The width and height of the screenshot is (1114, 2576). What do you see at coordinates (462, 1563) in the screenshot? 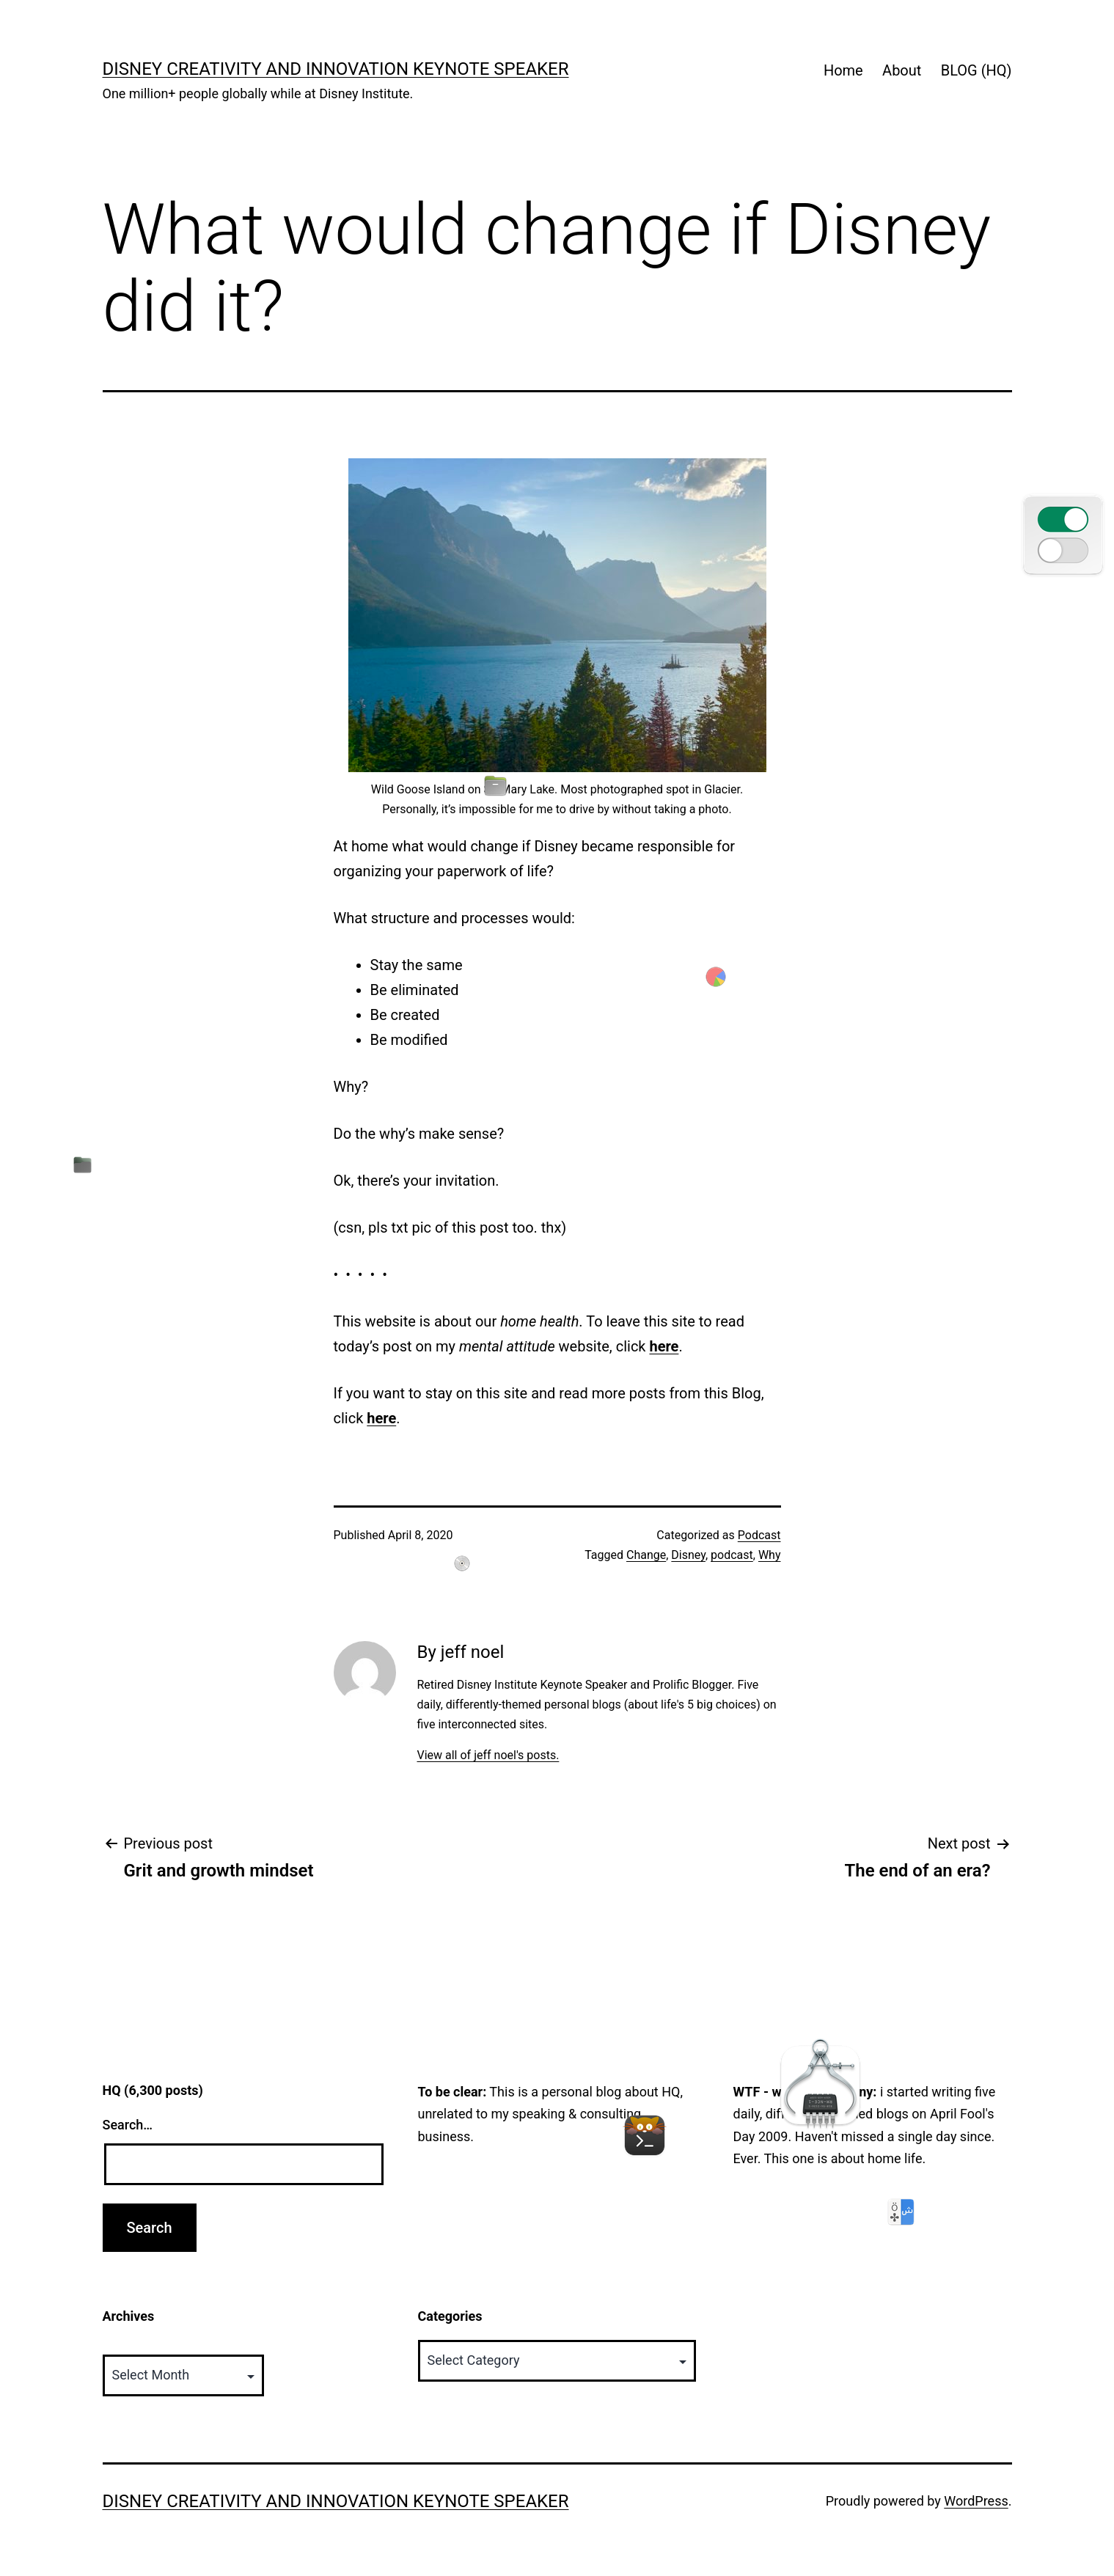
I see `access DVD-ROM drive` at bounding box center [462, 1563].